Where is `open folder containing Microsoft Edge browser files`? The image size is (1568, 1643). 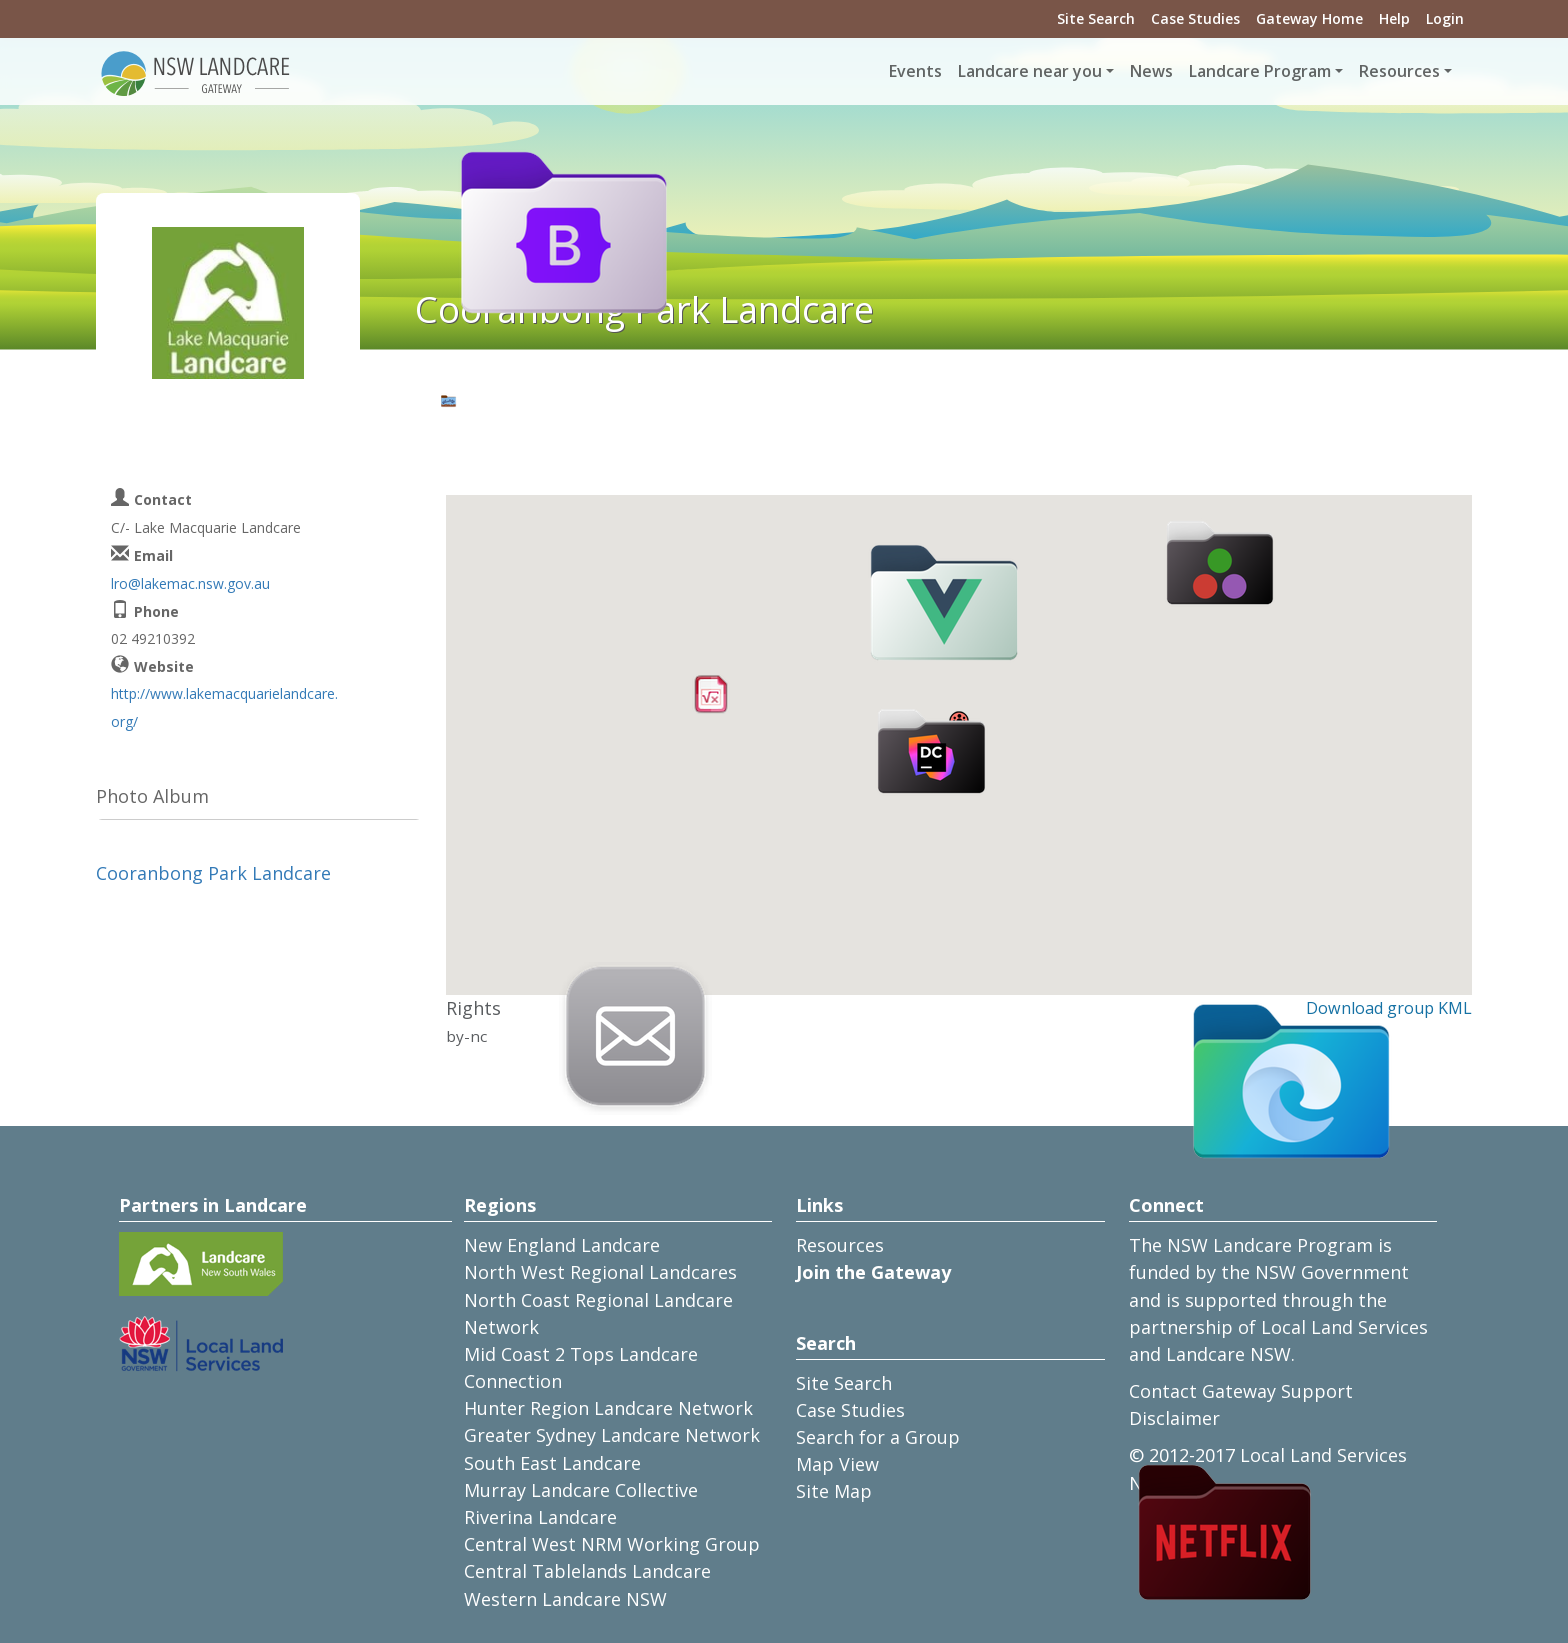
open folder containing Microsoft Edge browser files is located at coordinates (1290, 1086).